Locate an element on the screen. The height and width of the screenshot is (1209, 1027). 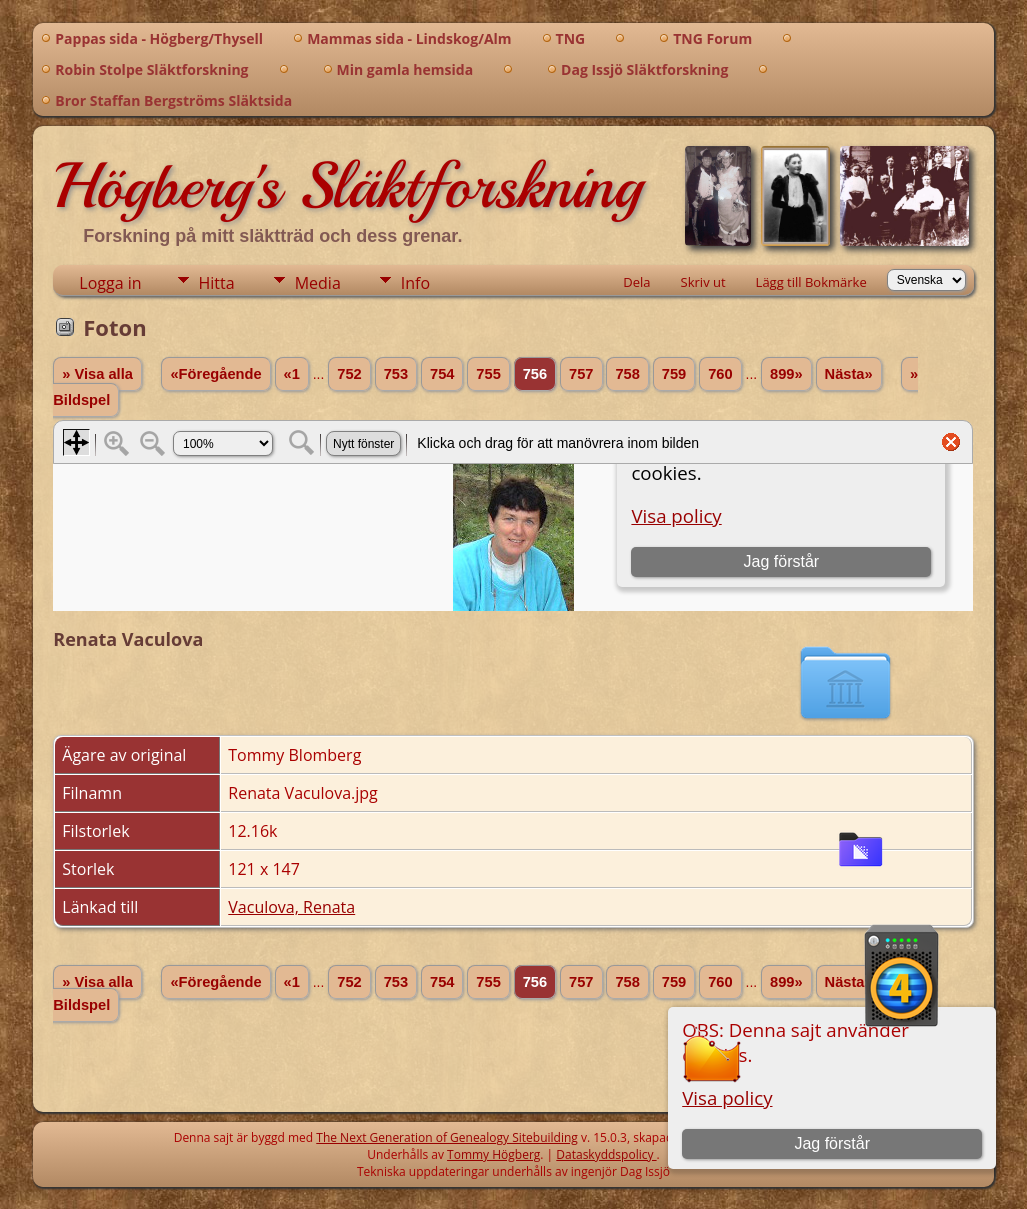
open folder containing Adobe Media Encoder files is located at coordinates (860, 850).